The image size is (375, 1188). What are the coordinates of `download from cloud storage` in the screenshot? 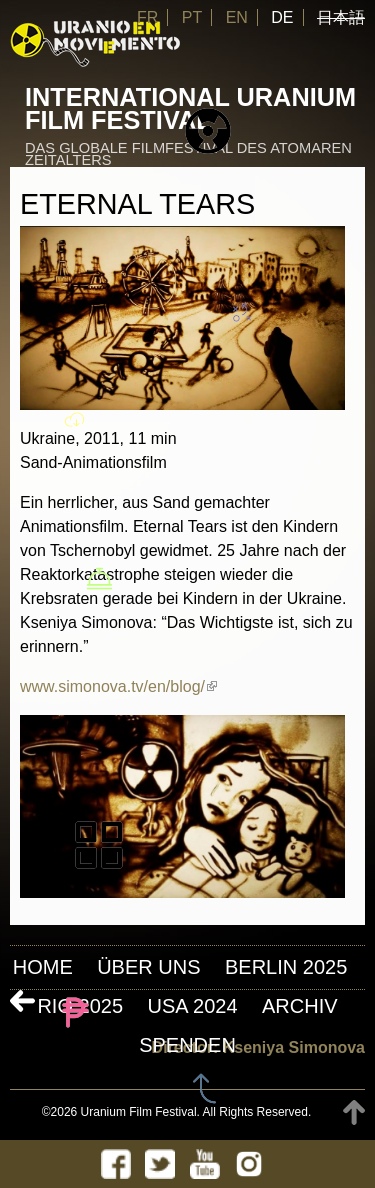 It's located at (74, 419).